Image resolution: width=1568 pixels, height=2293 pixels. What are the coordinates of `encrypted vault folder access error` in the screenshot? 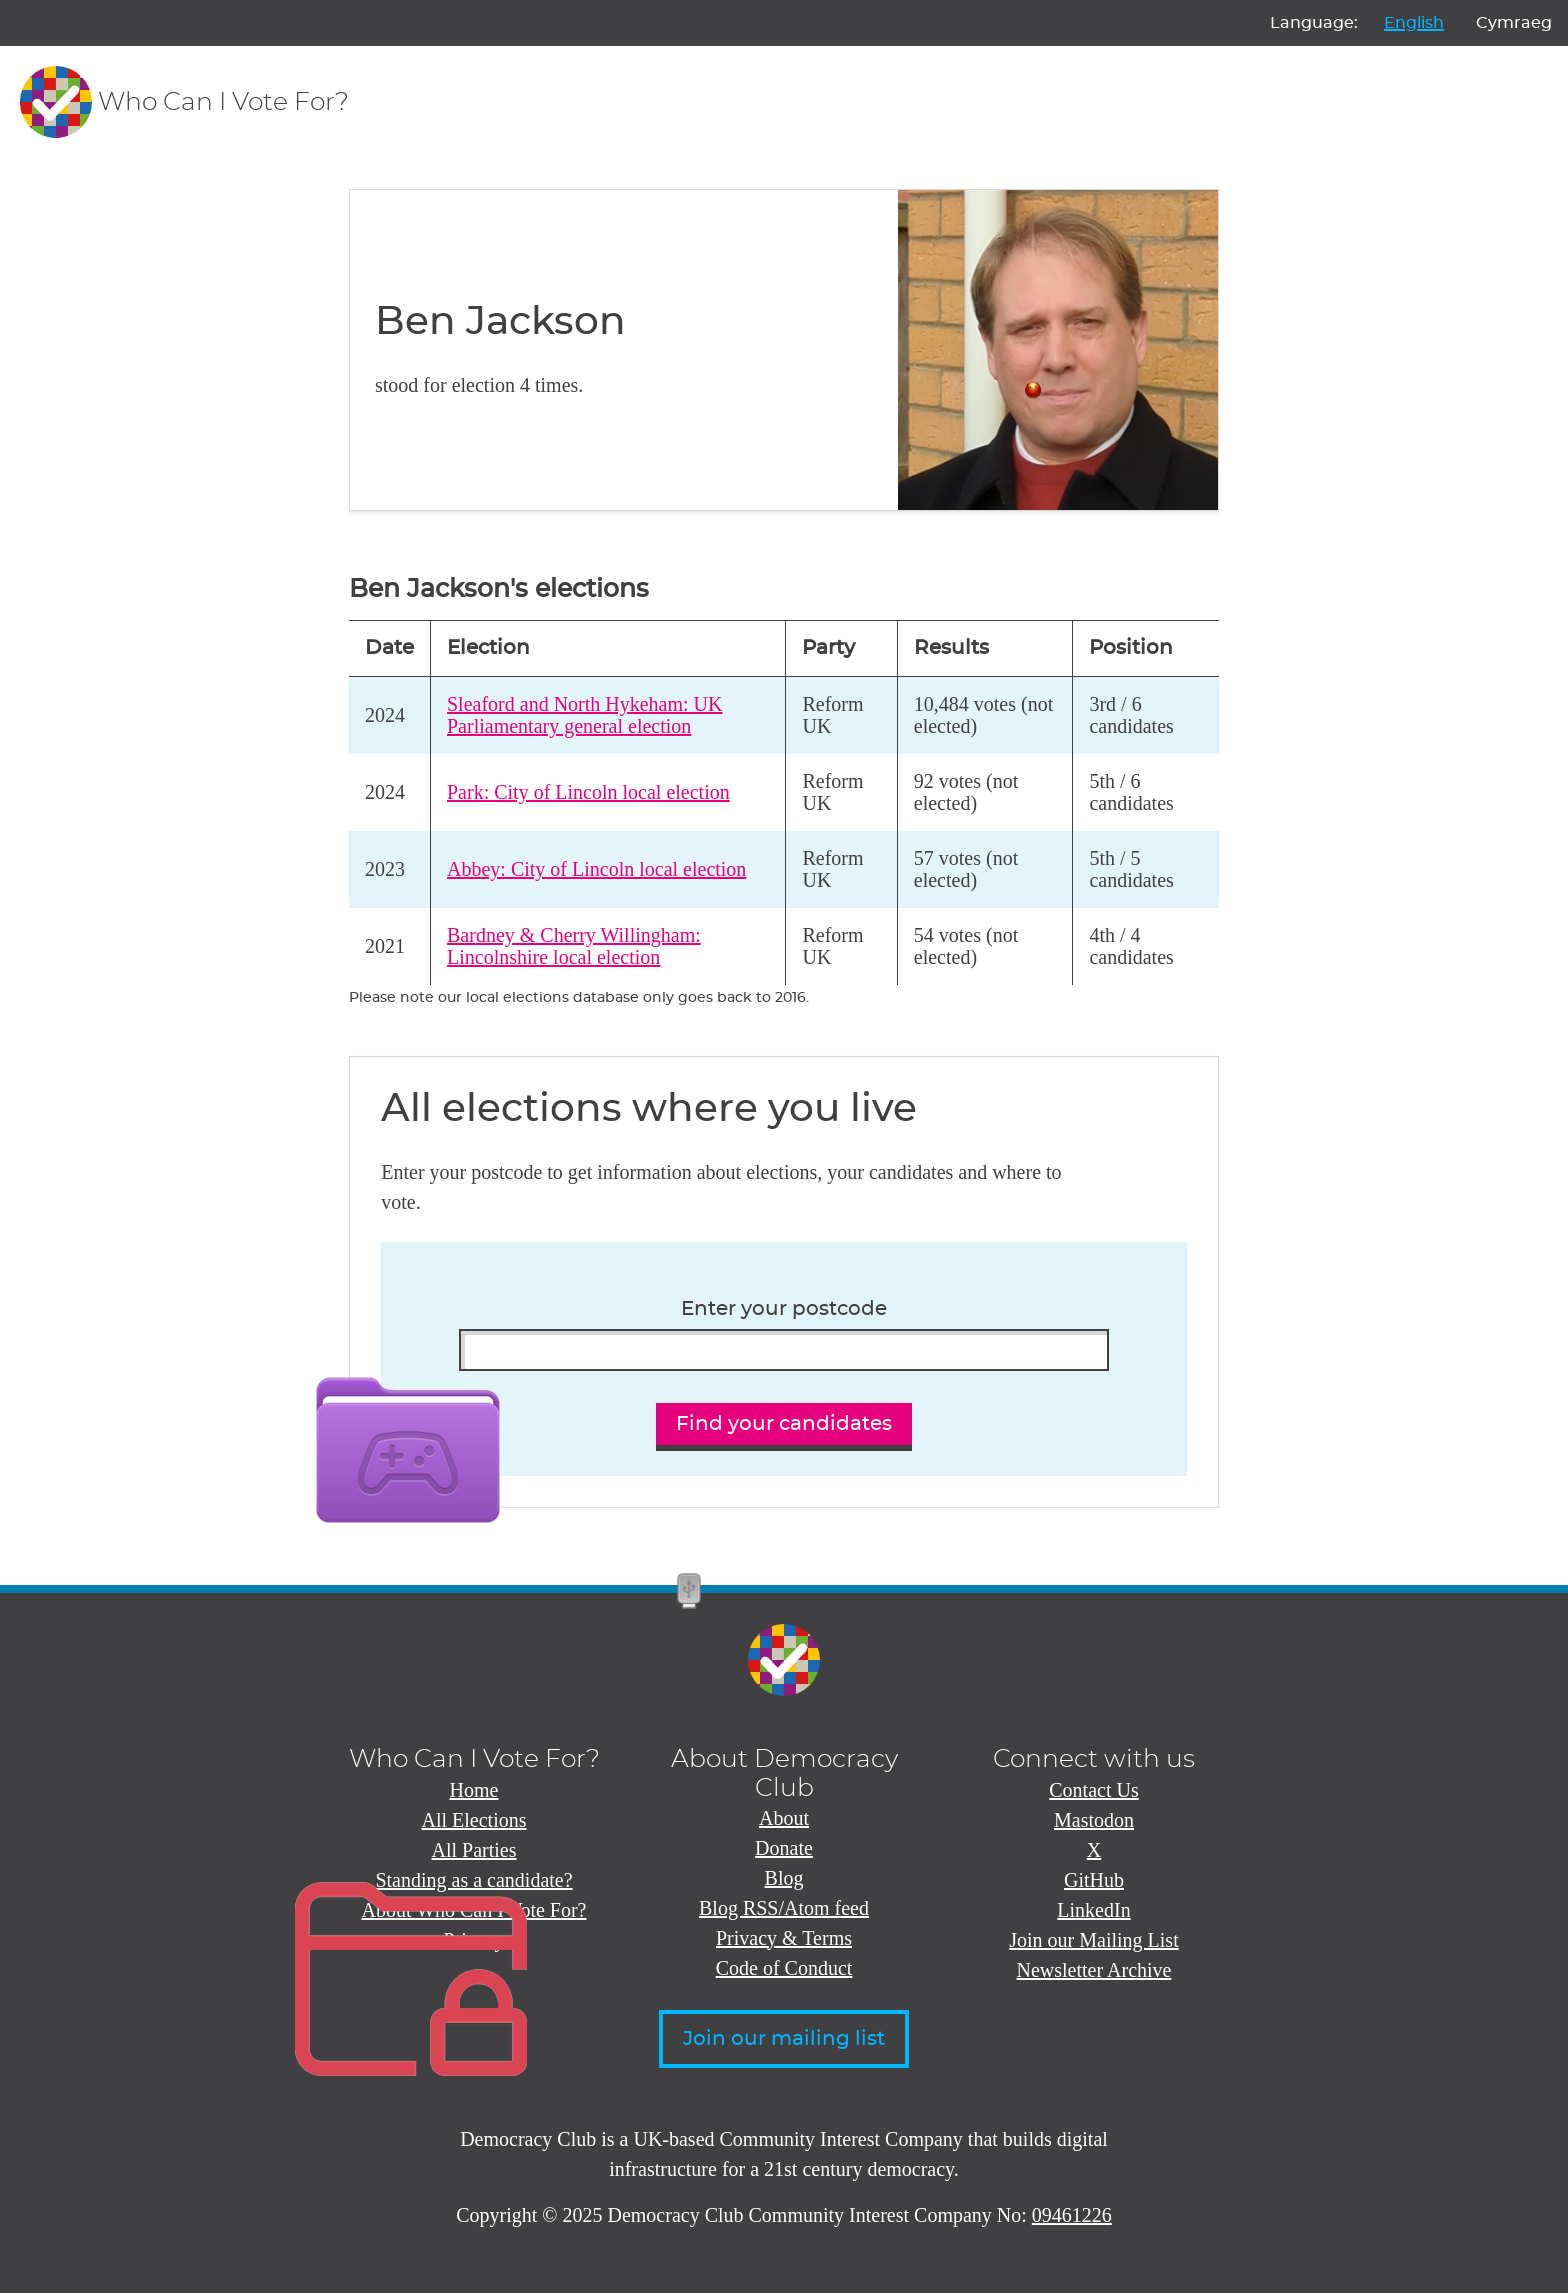 It's located at (411, 1979).